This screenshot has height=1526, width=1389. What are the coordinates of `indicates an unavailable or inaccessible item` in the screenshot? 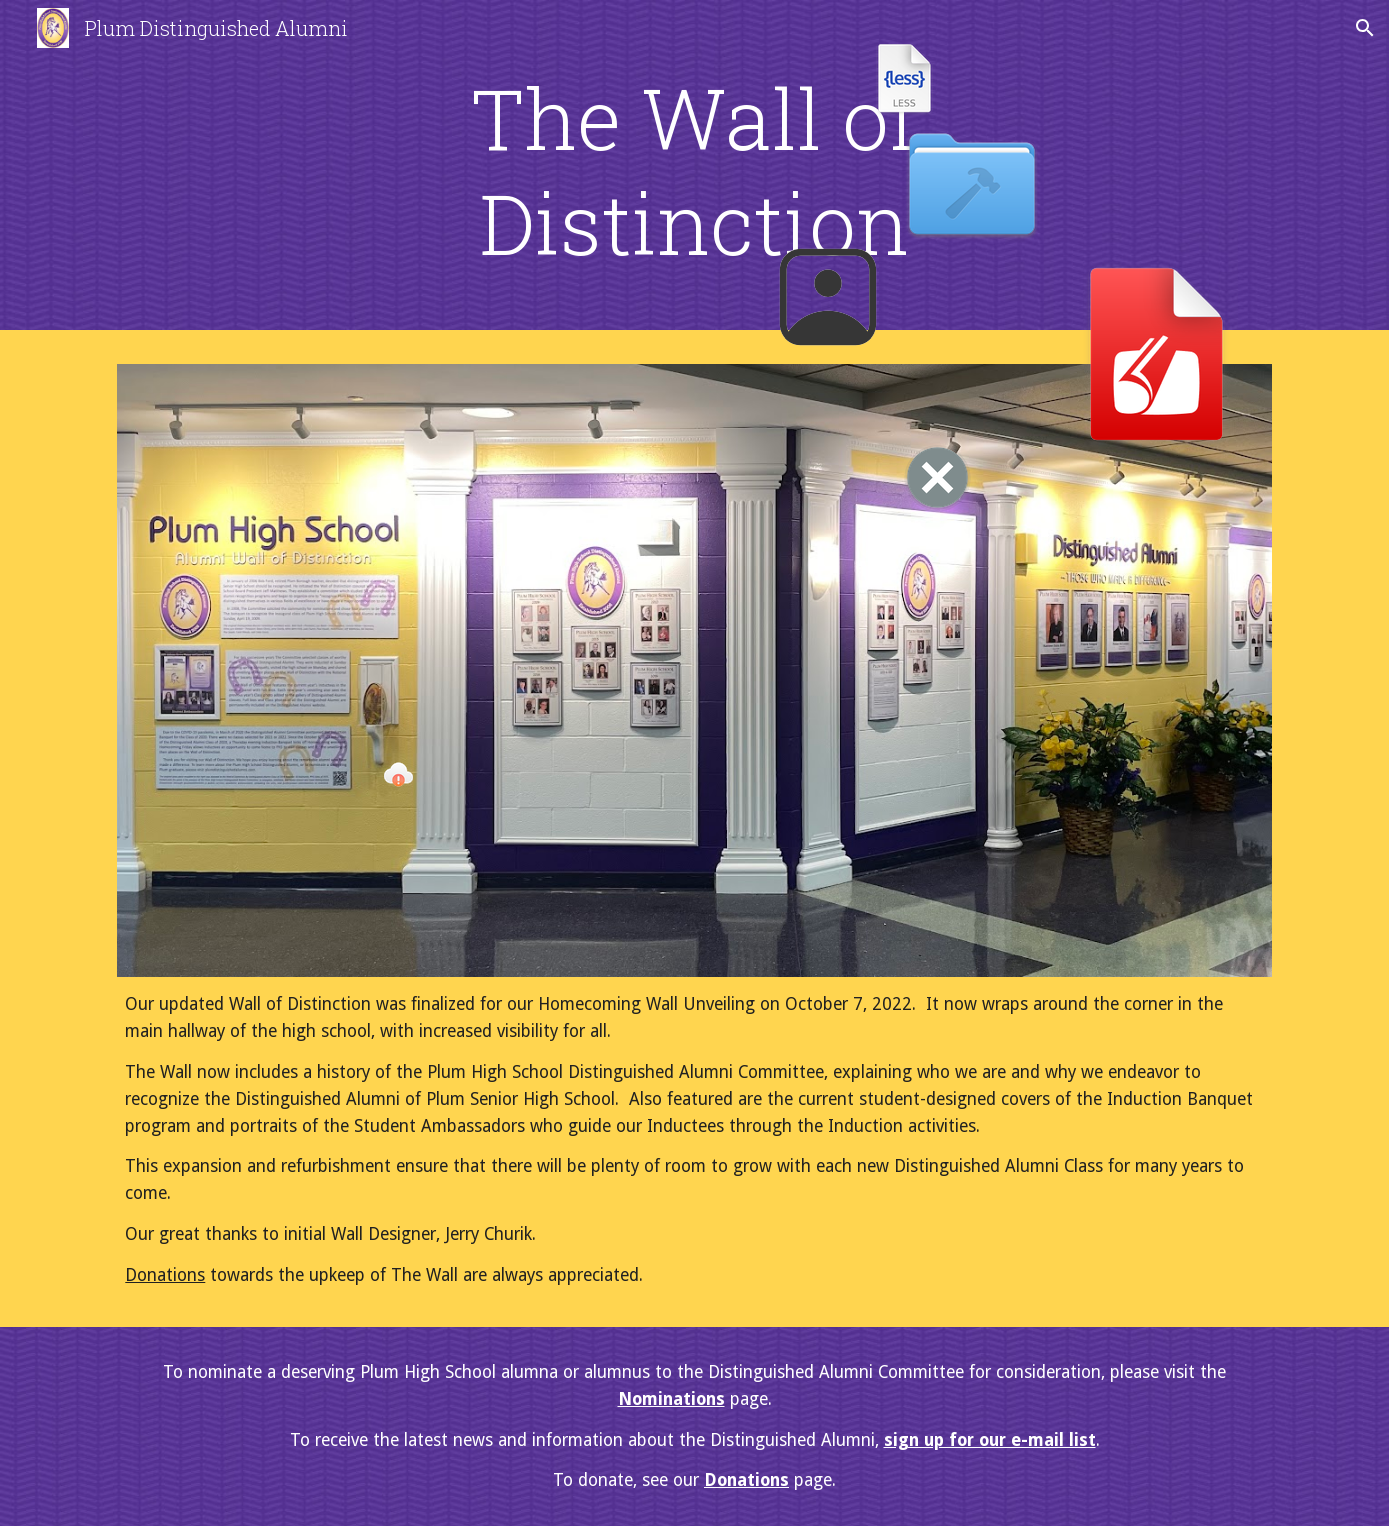 It's located at (937, 477).